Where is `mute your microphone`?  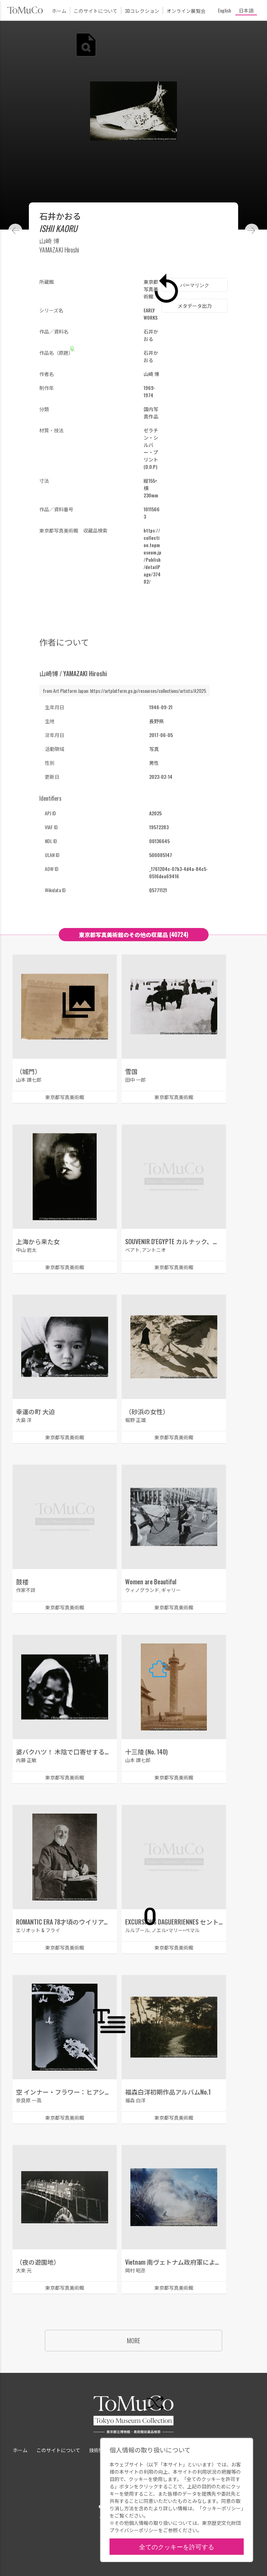 mute your microphone is located at coordinates (72, 349).